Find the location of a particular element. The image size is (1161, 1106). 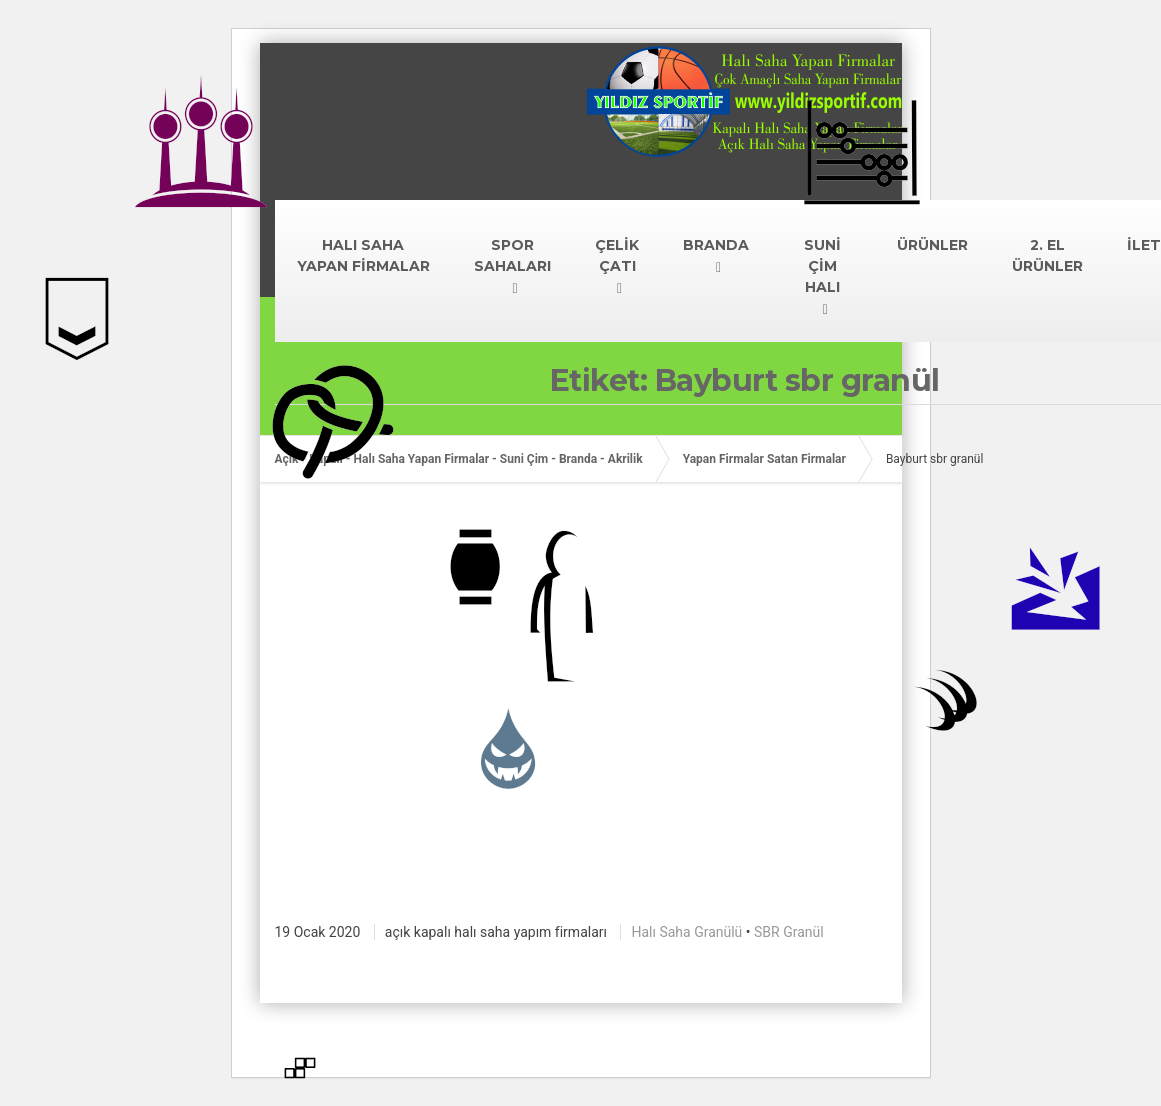

attack or slash action in a game is located at coordinates (945, 700).